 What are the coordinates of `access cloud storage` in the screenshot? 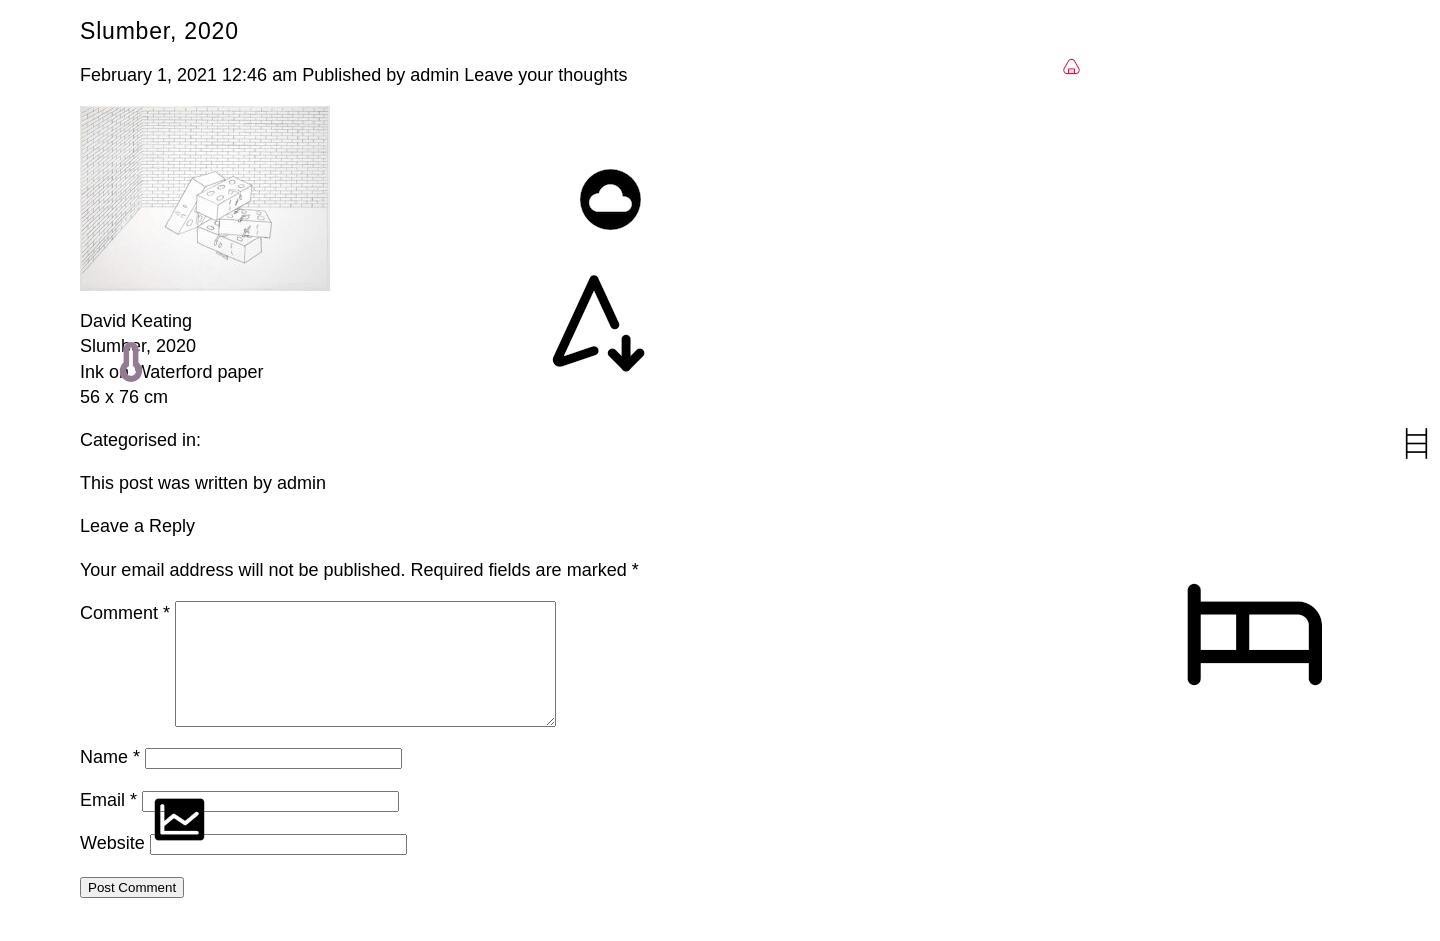 It's located at (610, 199).